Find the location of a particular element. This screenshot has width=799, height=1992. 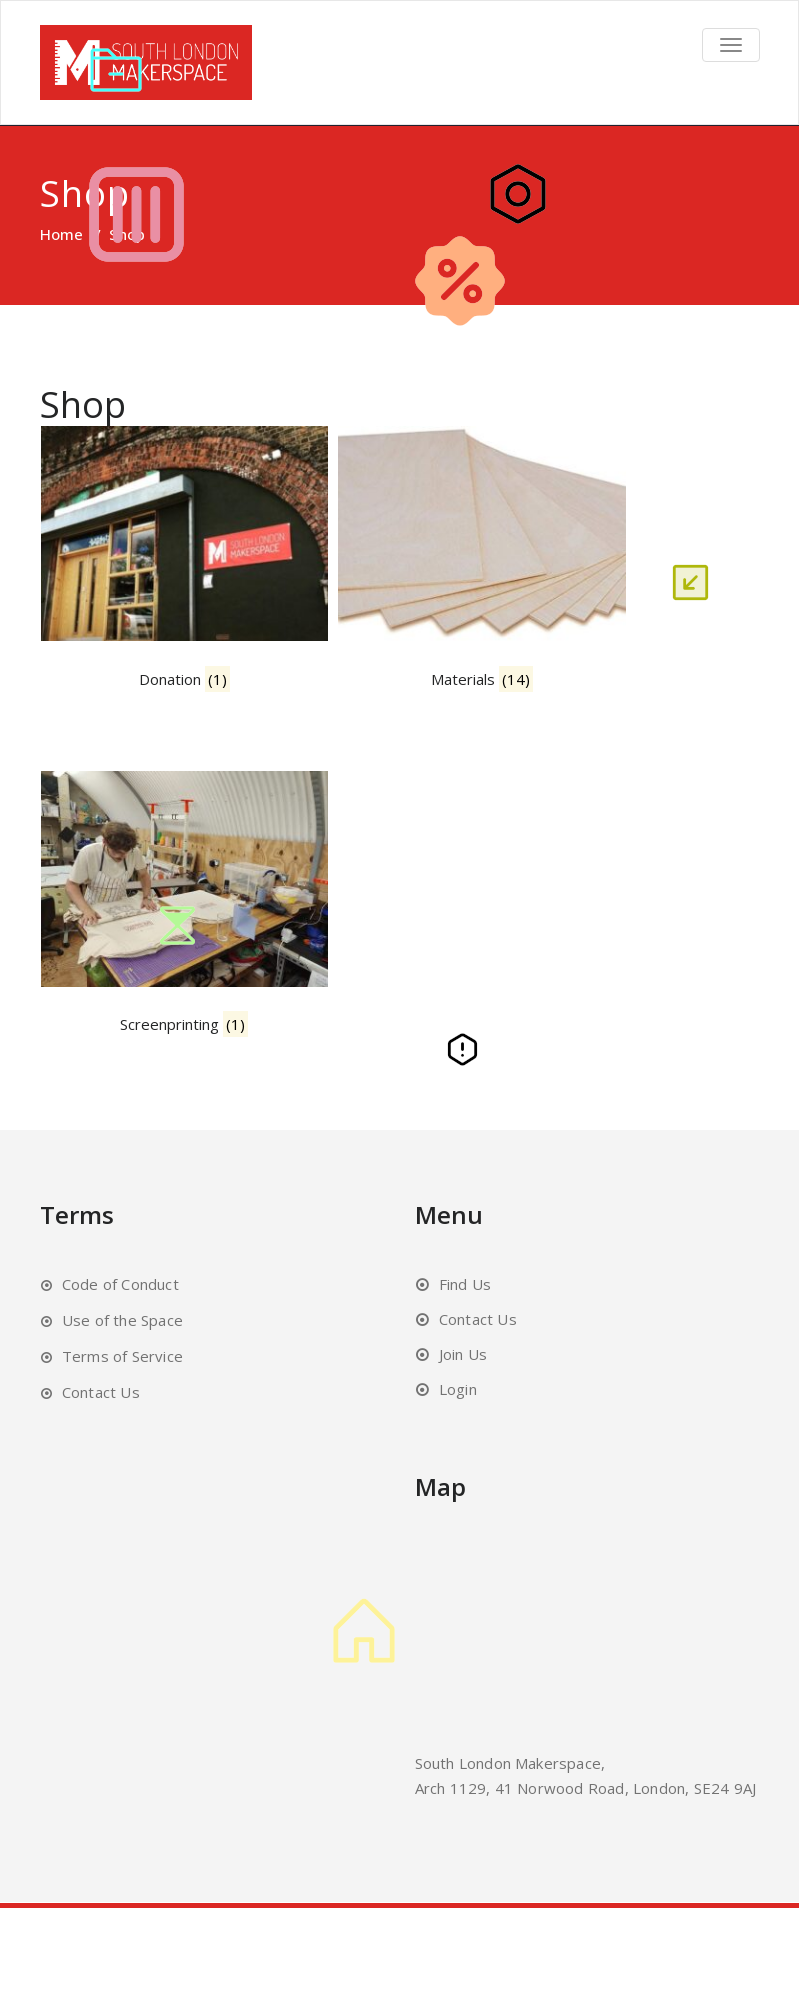

view available discounts or promotions is located at coordinates (460, 281).